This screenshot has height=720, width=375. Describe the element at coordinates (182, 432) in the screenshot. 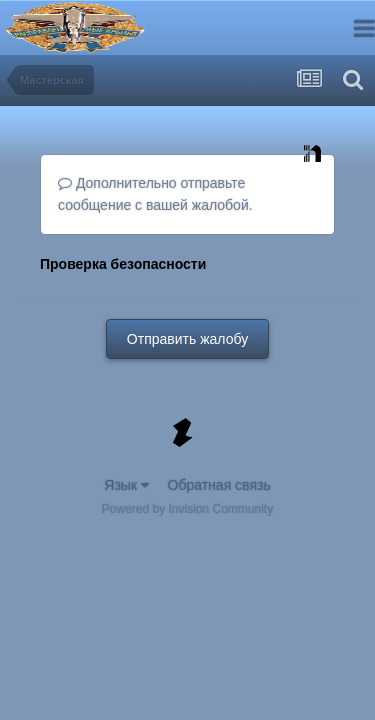

I see `open the Zilch app` at that location.